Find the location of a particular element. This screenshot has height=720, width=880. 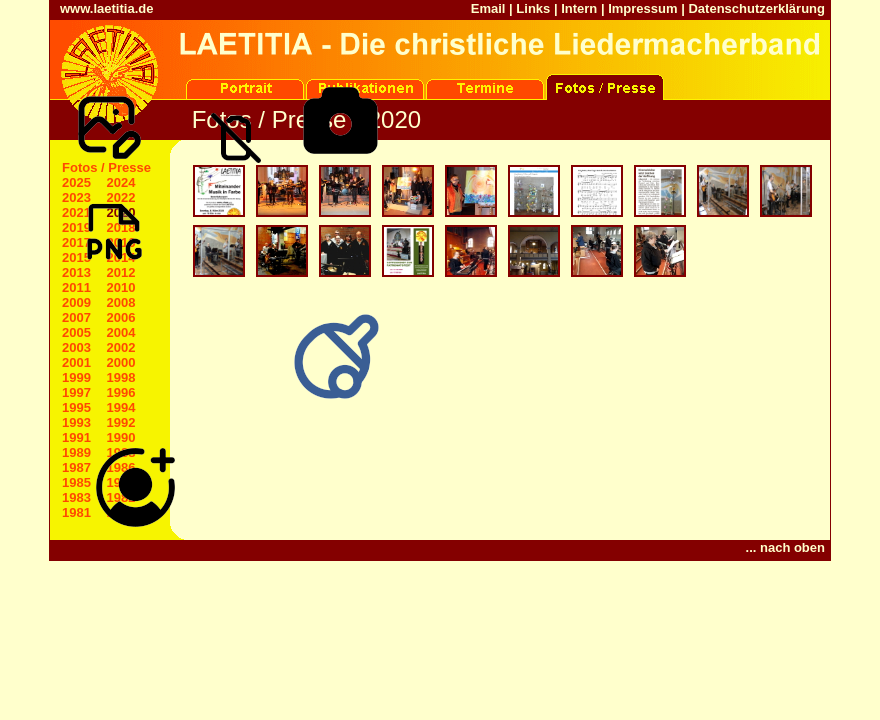

battery unavailable or disabled is located at coordinates (236, 138).